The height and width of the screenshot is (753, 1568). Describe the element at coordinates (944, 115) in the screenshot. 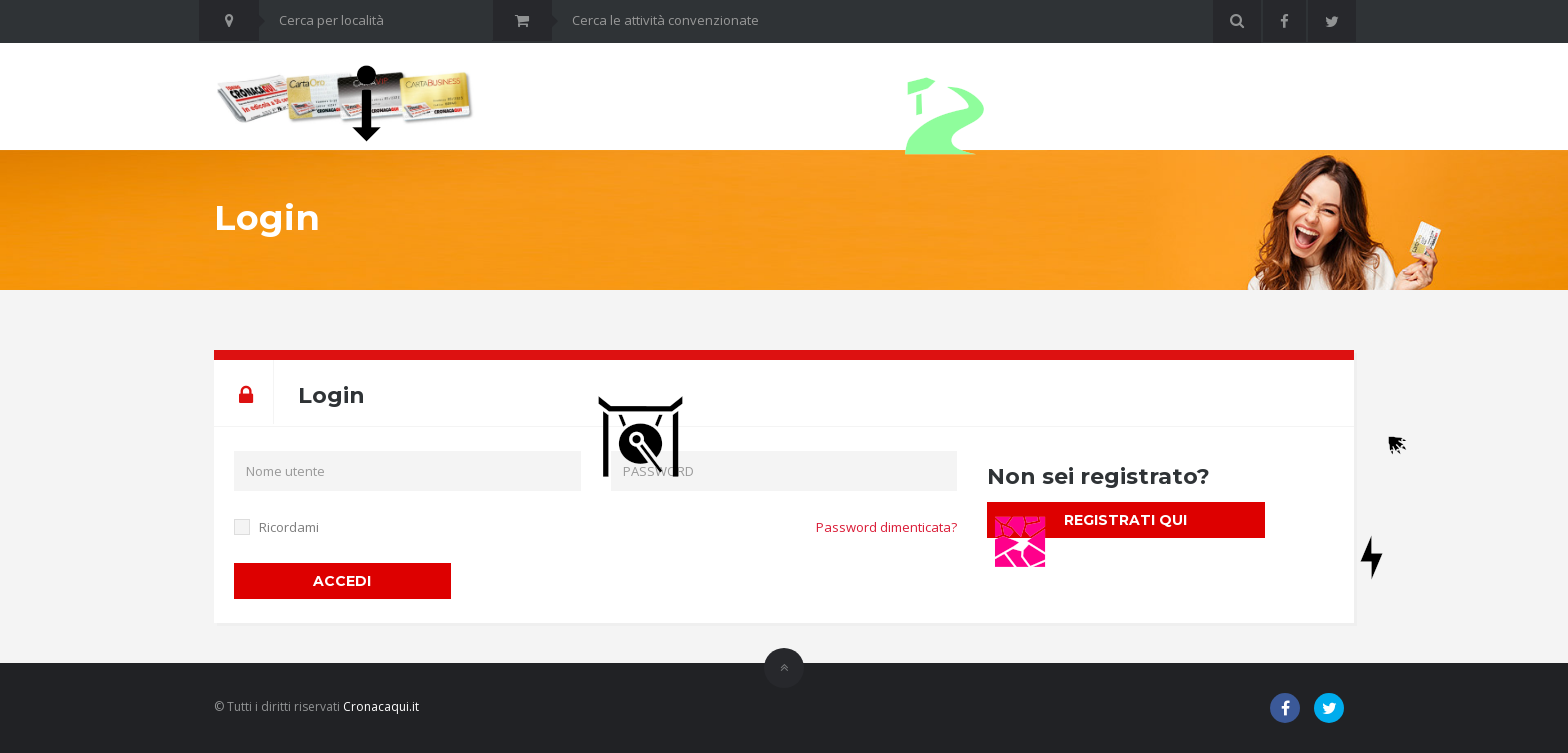

I see `view hiking or walking trail routes` at that location.